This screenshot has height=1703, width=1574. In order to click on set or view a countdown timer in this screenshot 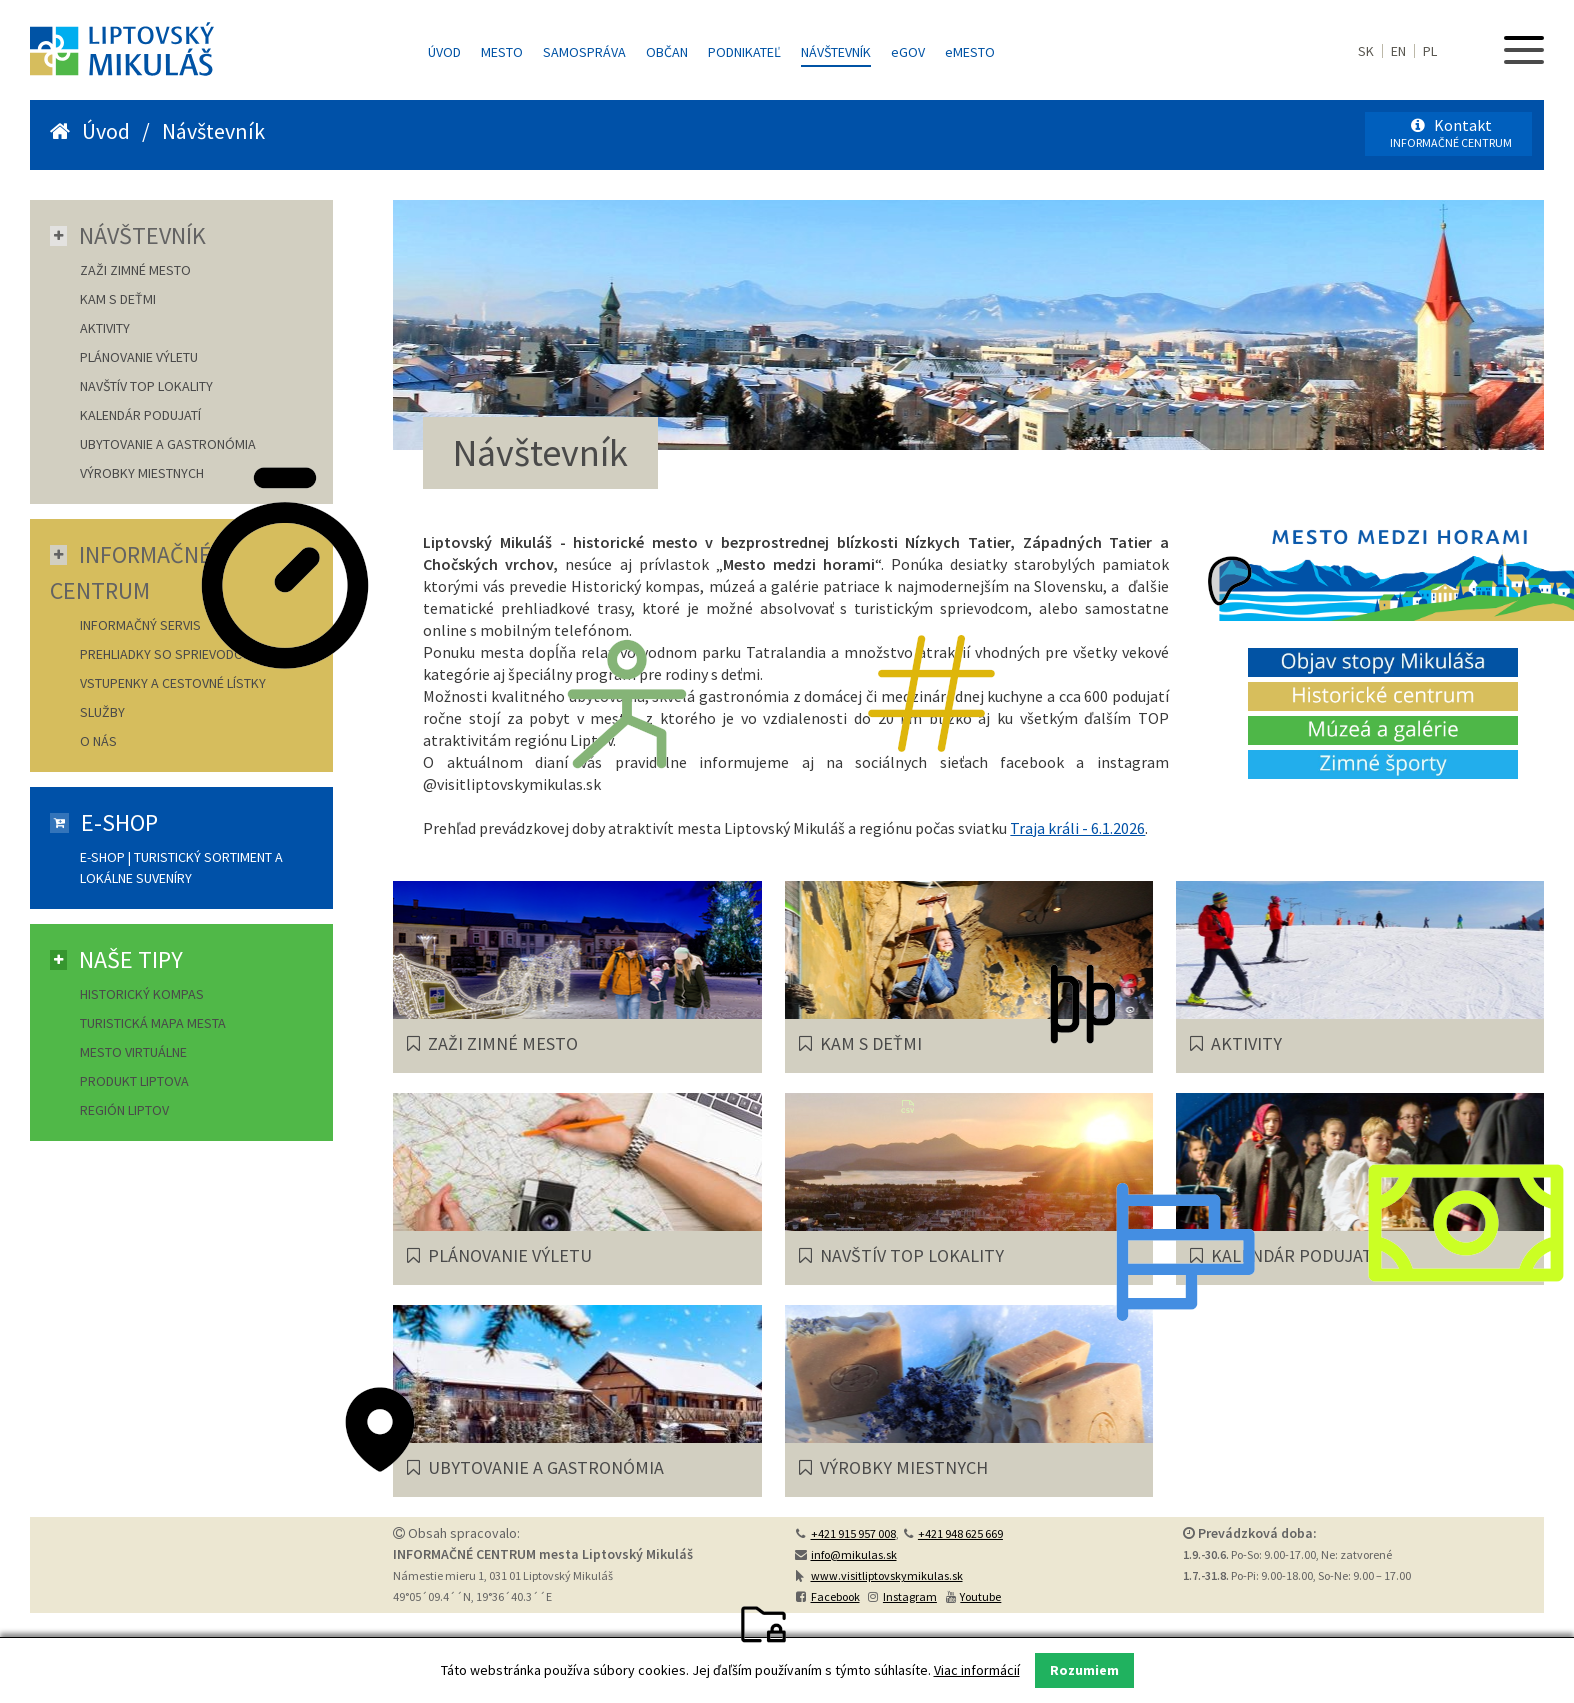, I will do `click(285, 575)`.